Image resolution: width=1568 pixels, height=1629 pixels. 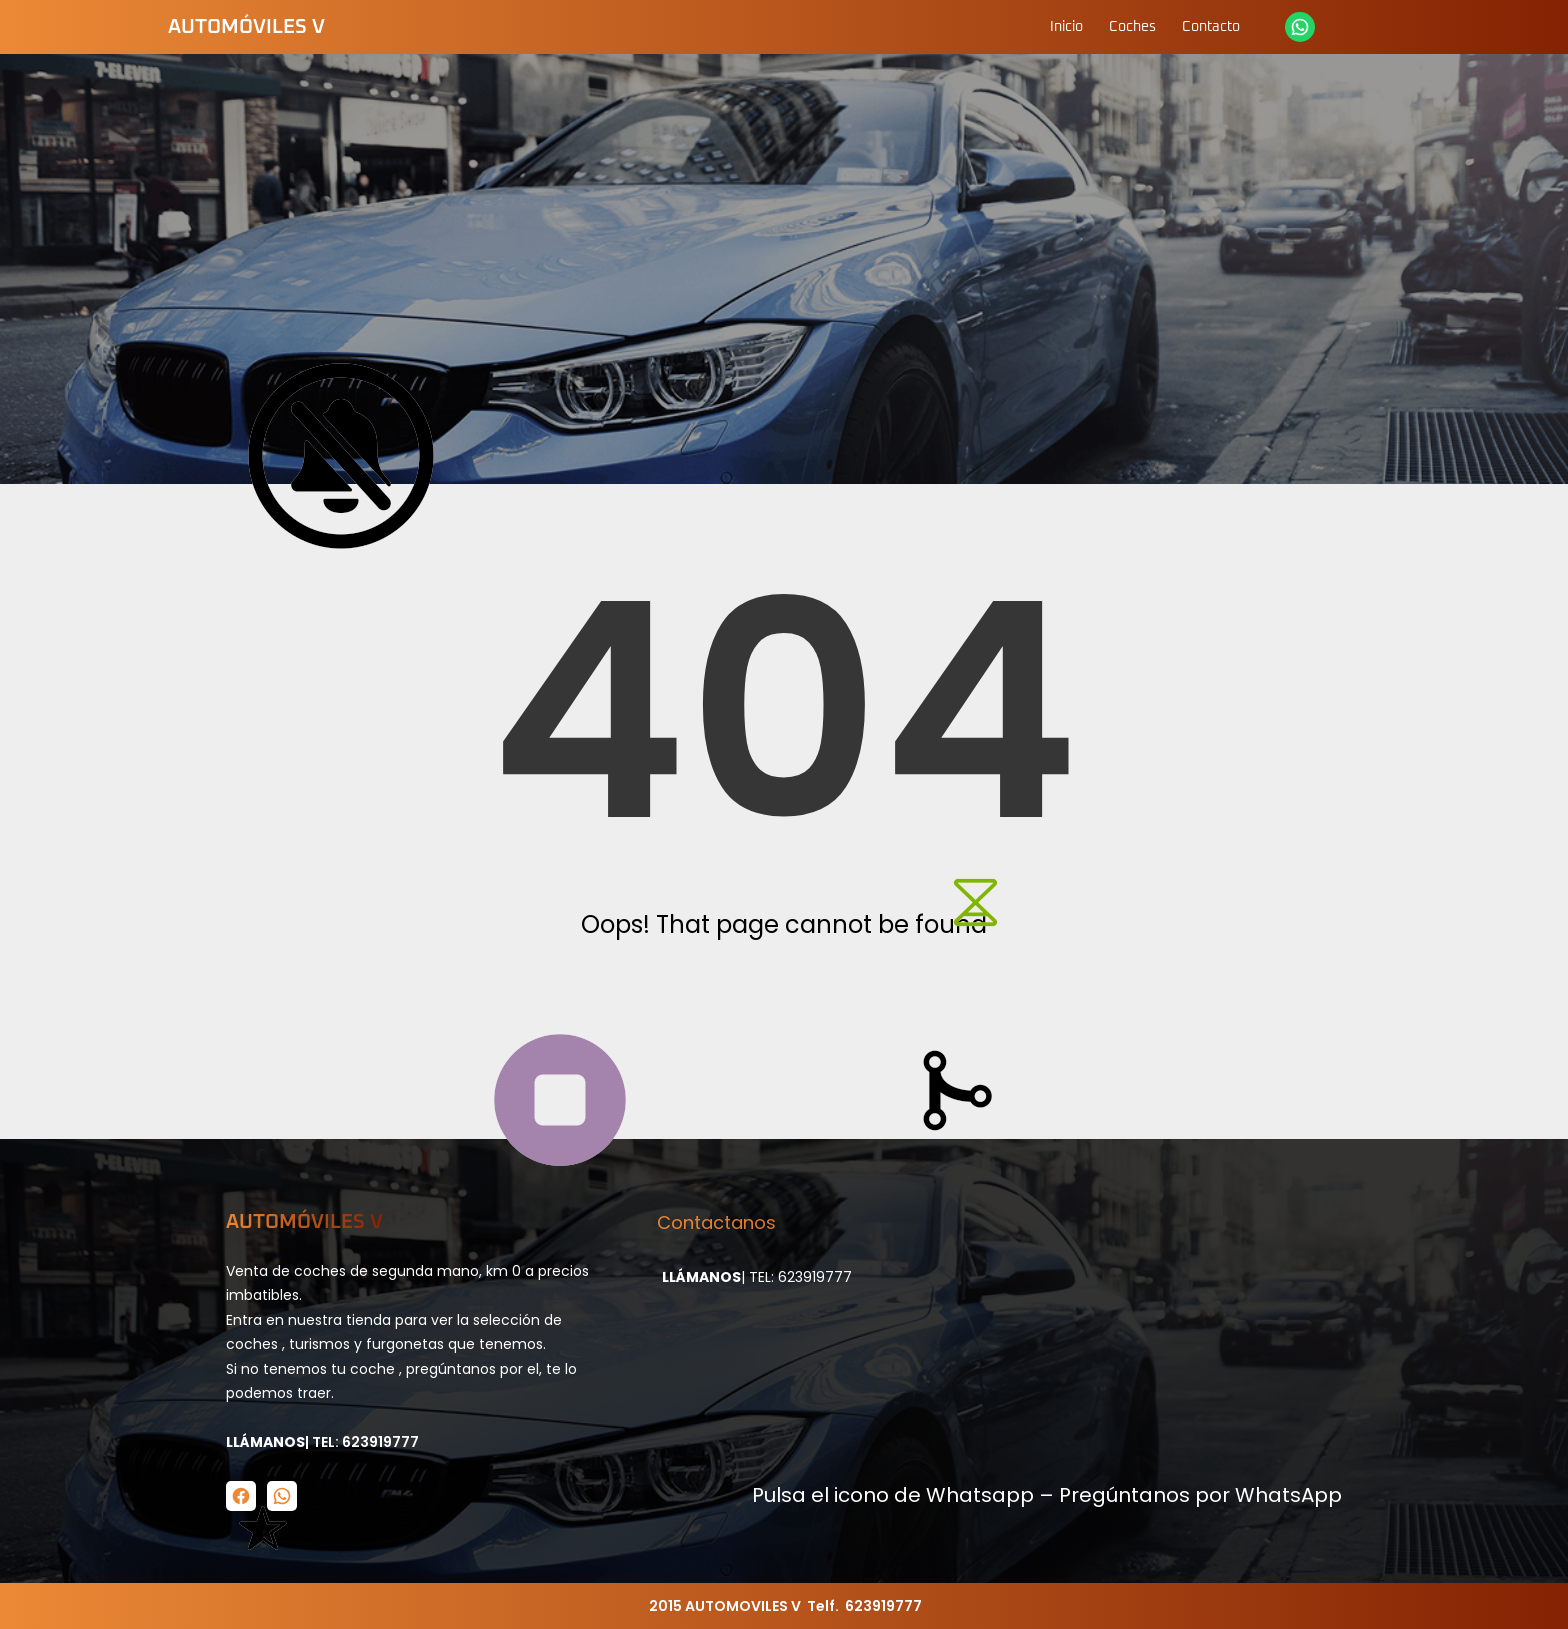 What do you see at coordinates (975, 902) in the screenshot?
I see `indicates time running low or nearly expired` at bounding box center [975, 902].